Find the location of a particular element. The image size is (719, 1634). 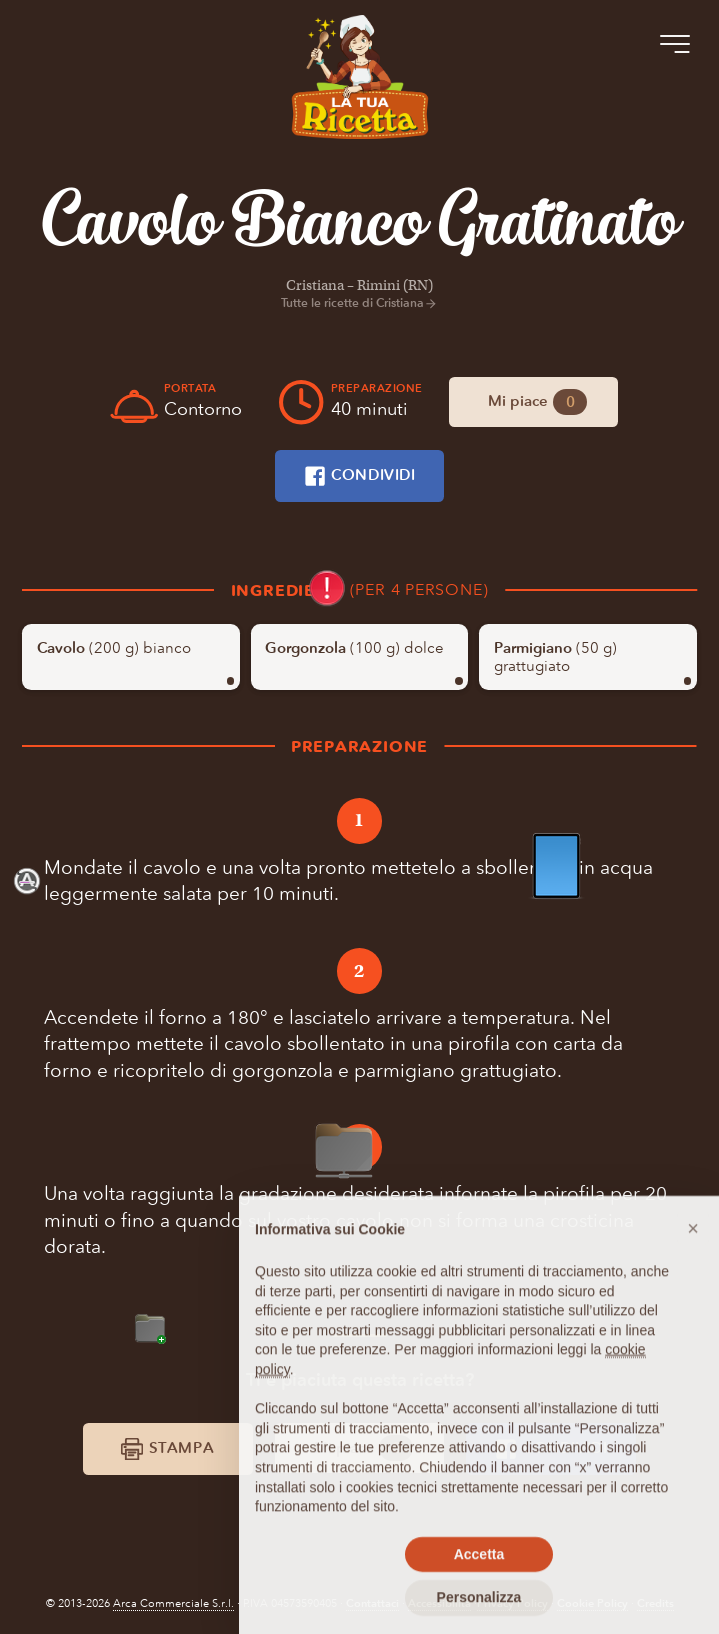

access files stored on a remote server or network location is located at coordinates (344, 1150).